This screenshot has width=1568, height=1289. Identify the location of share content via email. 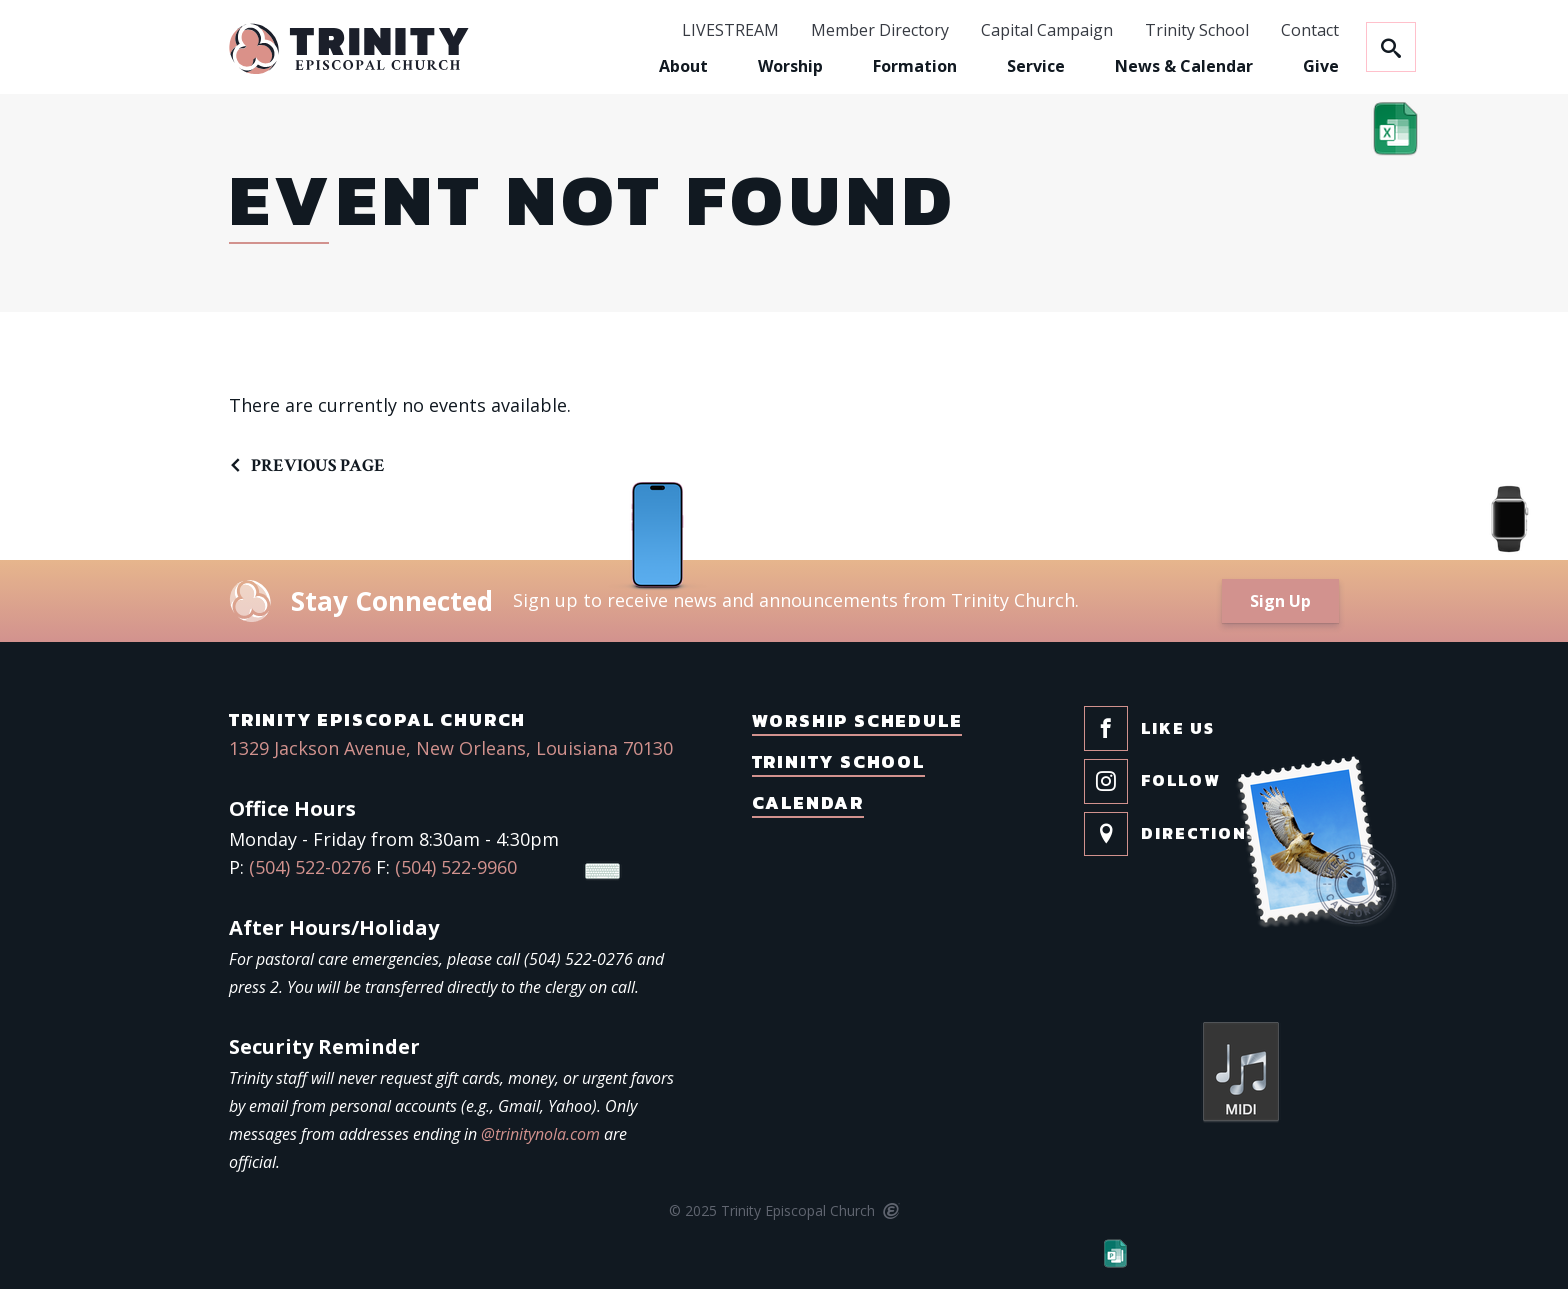
(1310, 840).